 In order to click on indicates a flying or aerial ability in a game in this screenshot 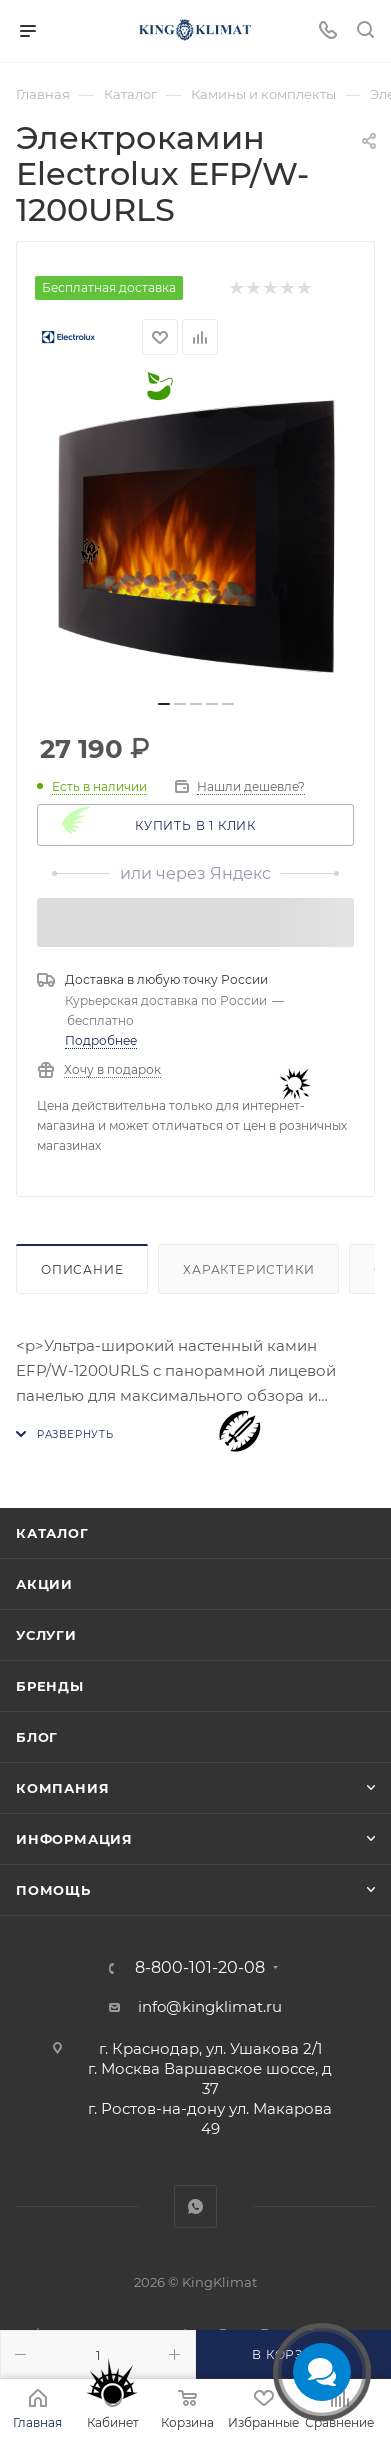, I will do `click(76, 820)`.